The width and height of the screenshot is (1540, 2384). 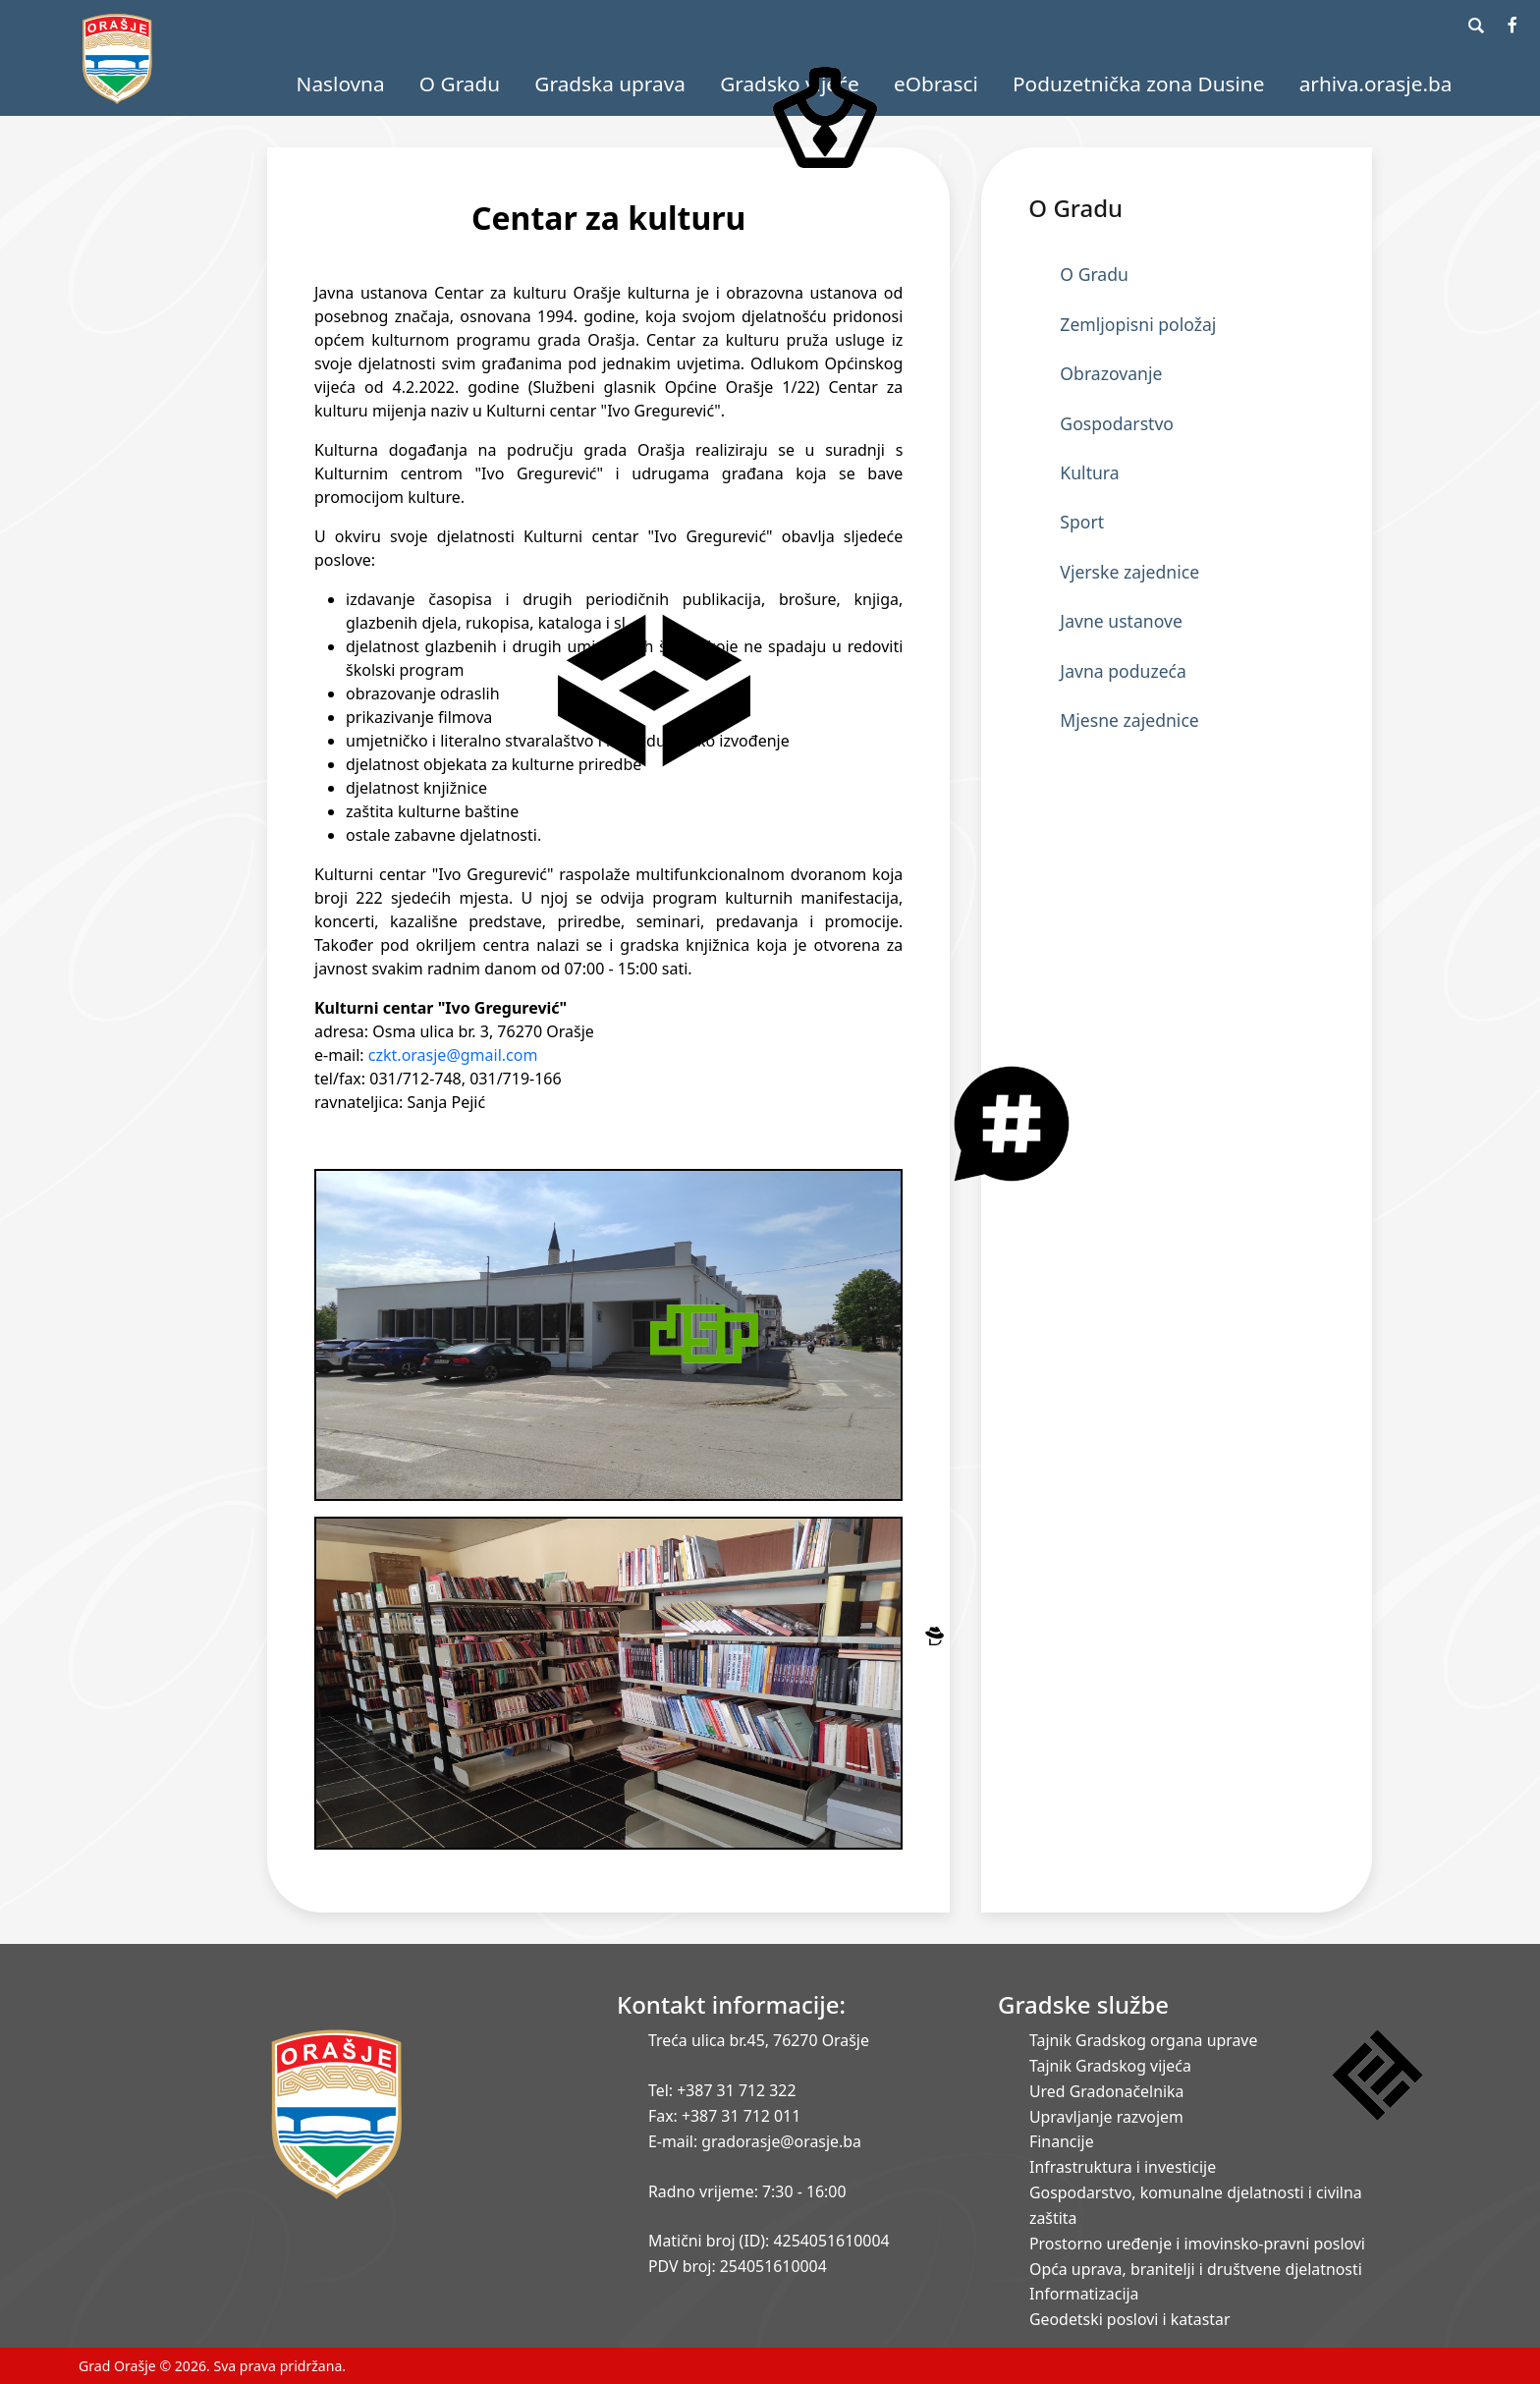 What do you see at coordinates (934, 1636) in the screenshot?
I see `cyberdefenders platform logo` at bounding box center [934, 1636].